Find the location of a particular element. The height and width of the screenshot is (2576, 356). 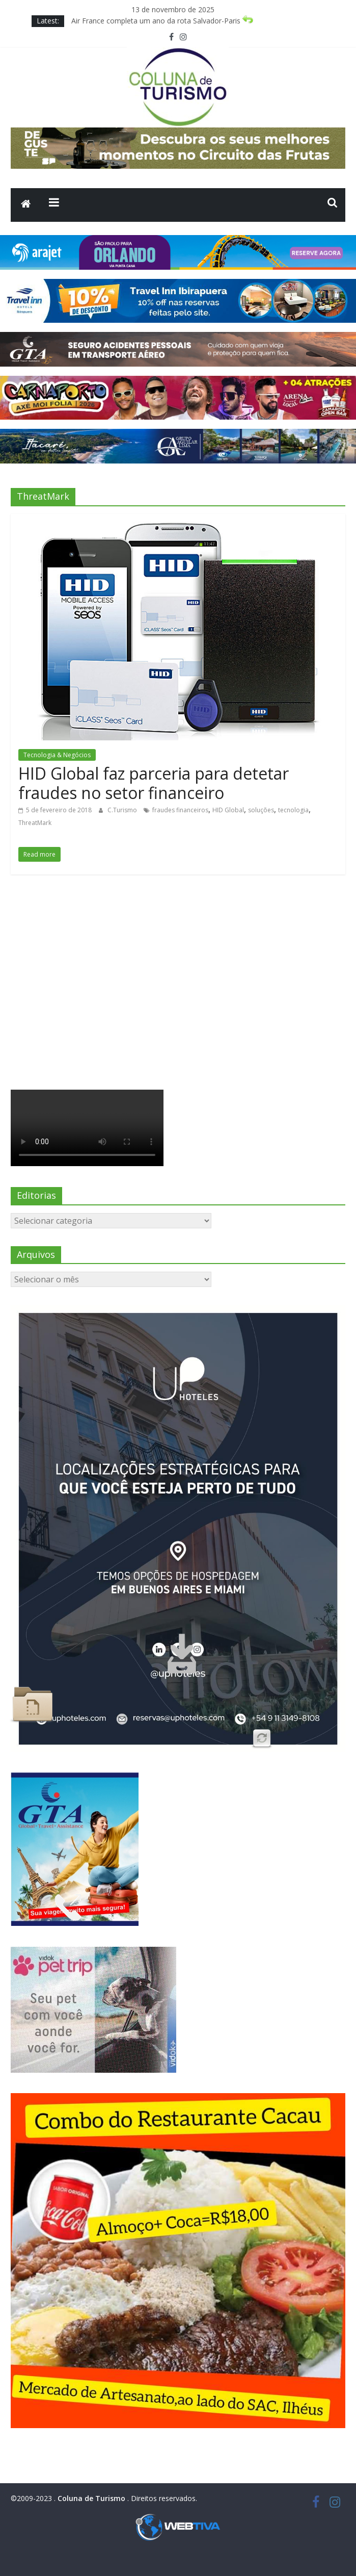

indicates an outgoing call was made is located at coordinates (68, 1907).